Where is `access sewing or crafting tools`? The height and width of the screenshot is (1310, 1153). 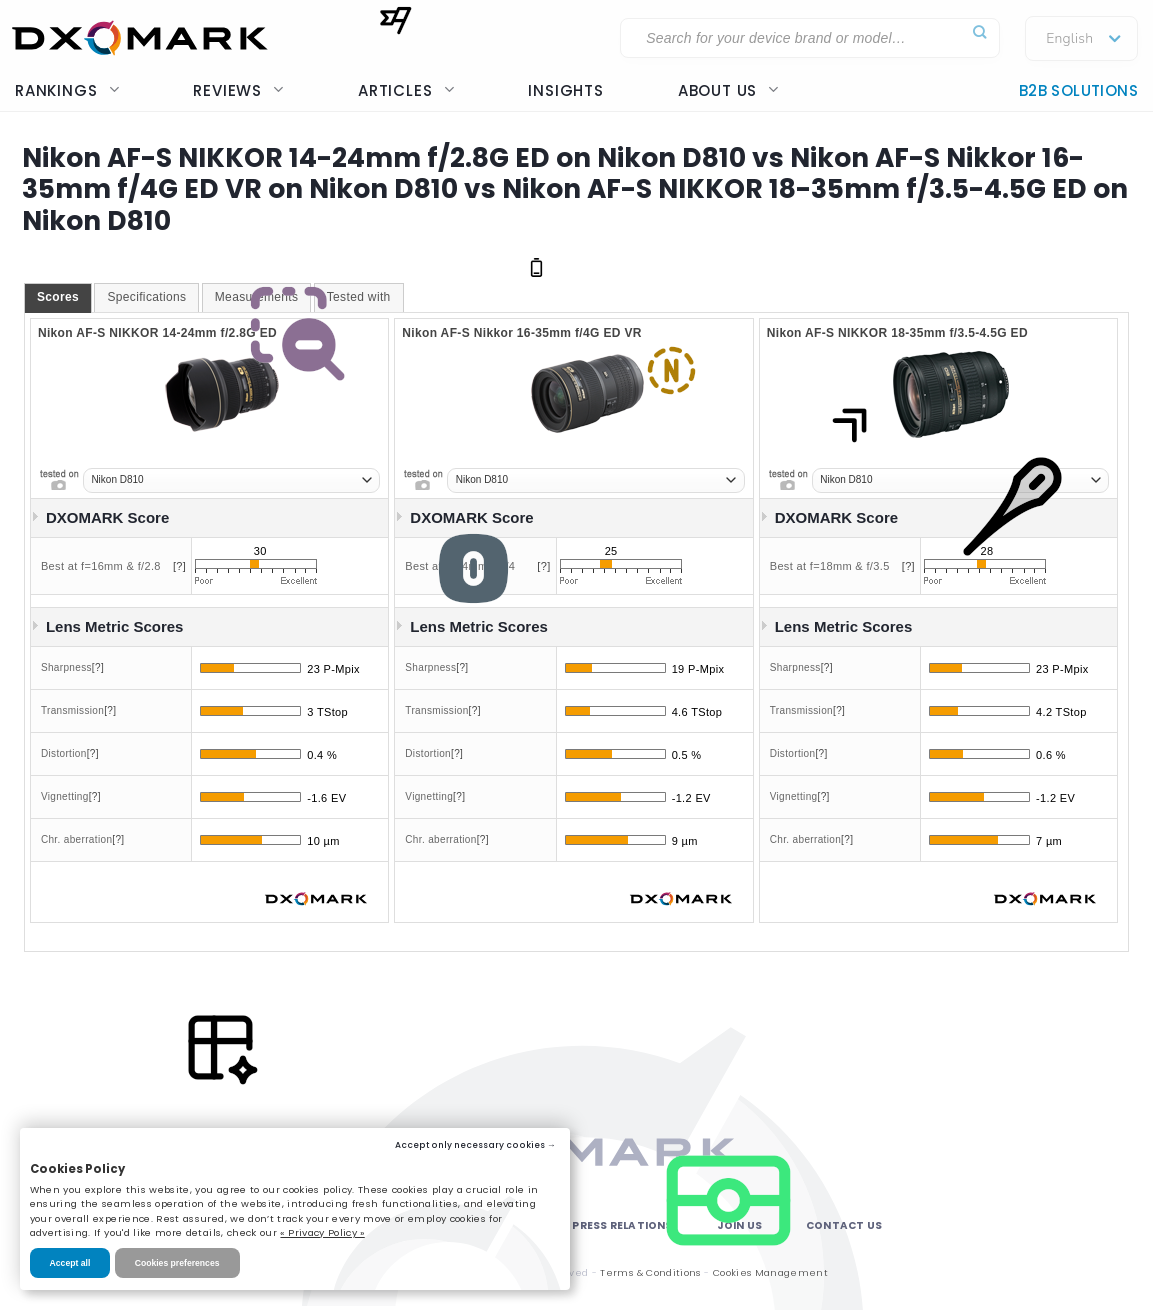
access sewing or crafting tools is located at coordinates (1012, 506).